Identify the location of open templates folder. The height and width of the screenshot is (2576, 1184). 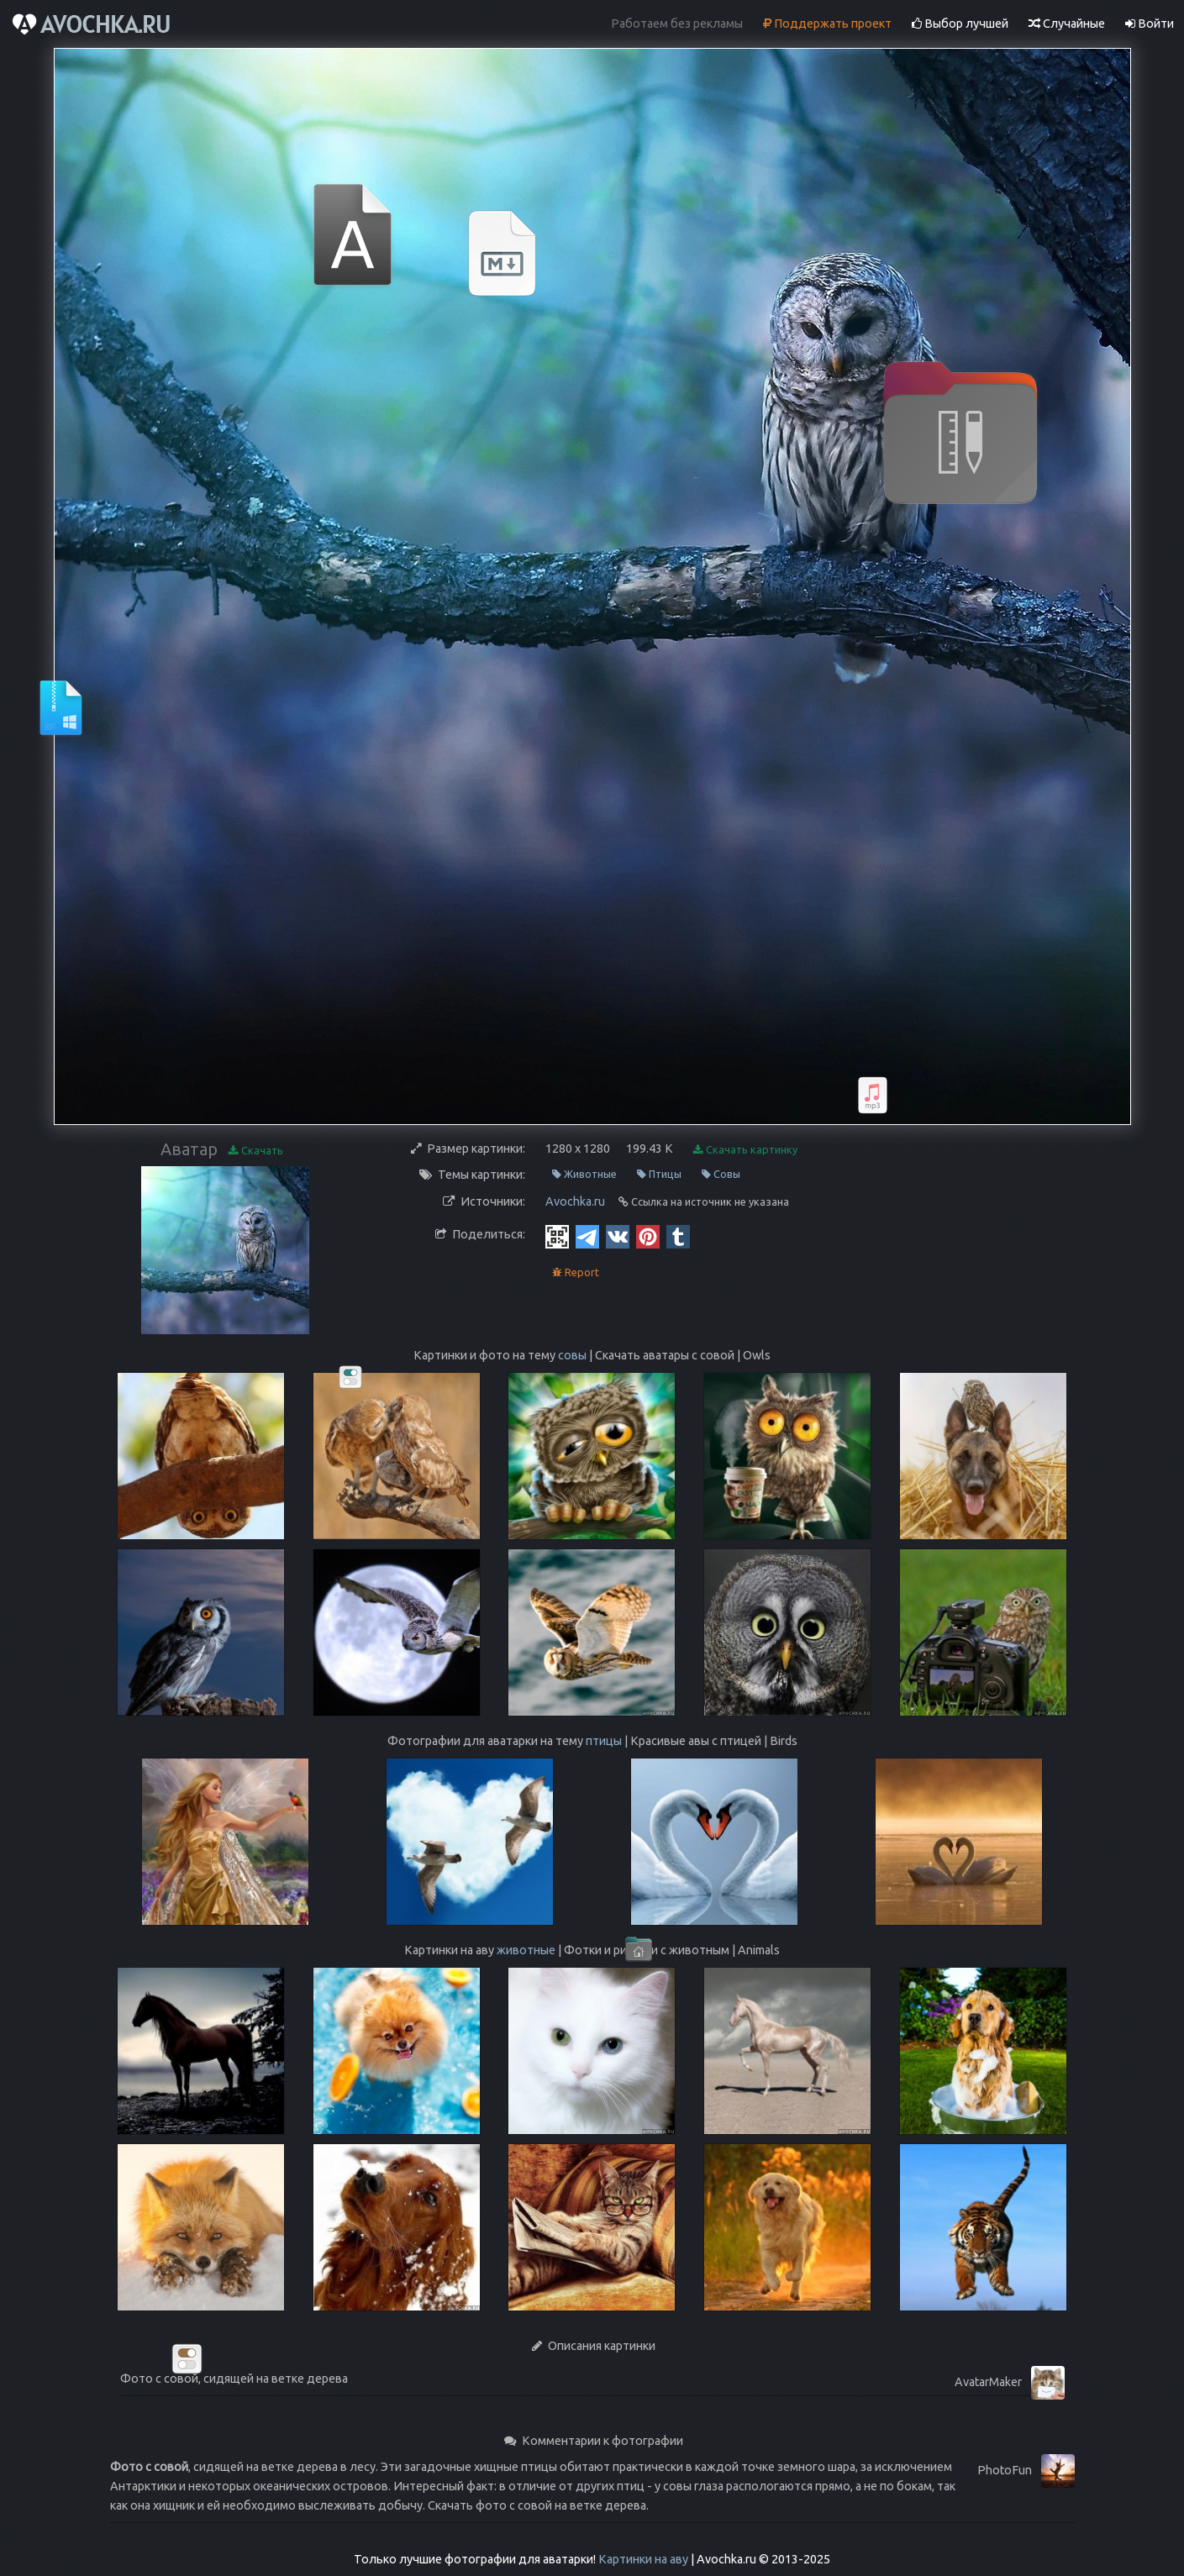
(960, 433).